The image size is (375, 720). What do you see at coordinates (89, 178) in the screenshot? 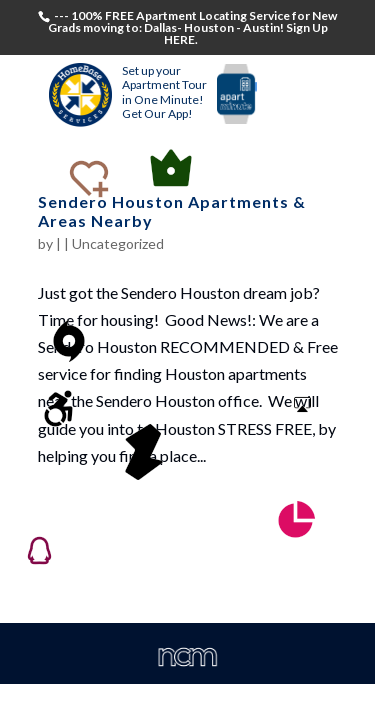
I see `add to favorites` at bounding box center [89, 178].